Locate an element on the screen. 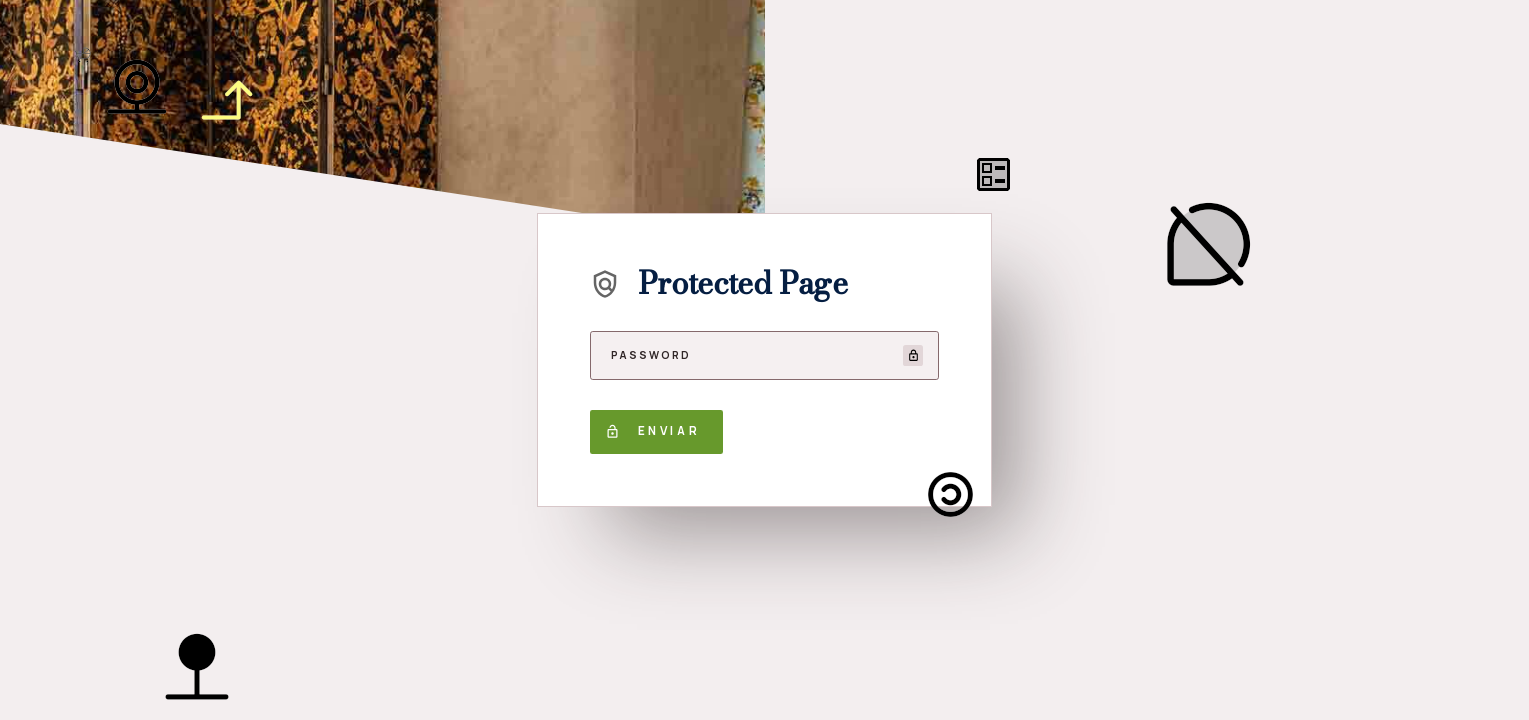 The height and width of the screenshot is (720, 1529). view ballot or voting options is located at coordinates (993, 174).